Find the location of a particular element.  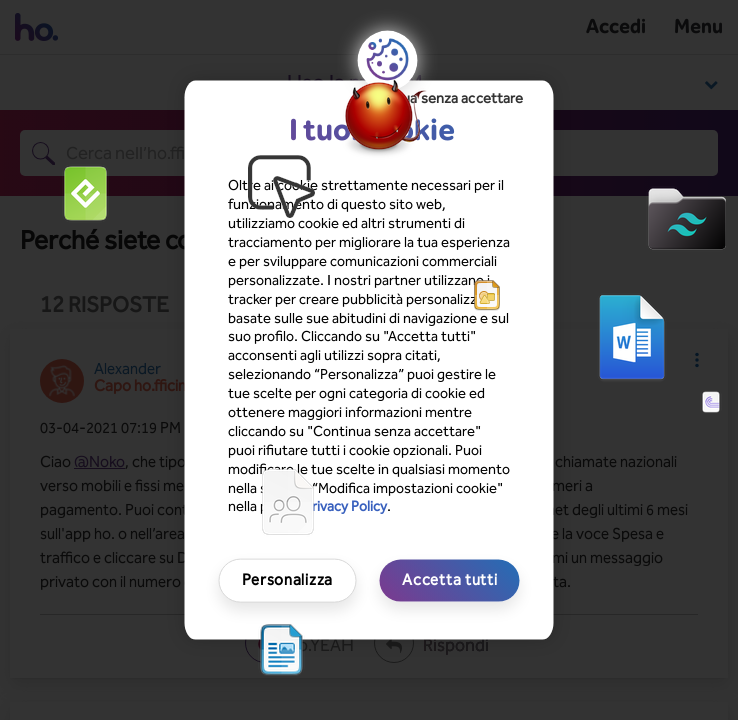

libreoffice draw template file is located at coordinates (487, 295).